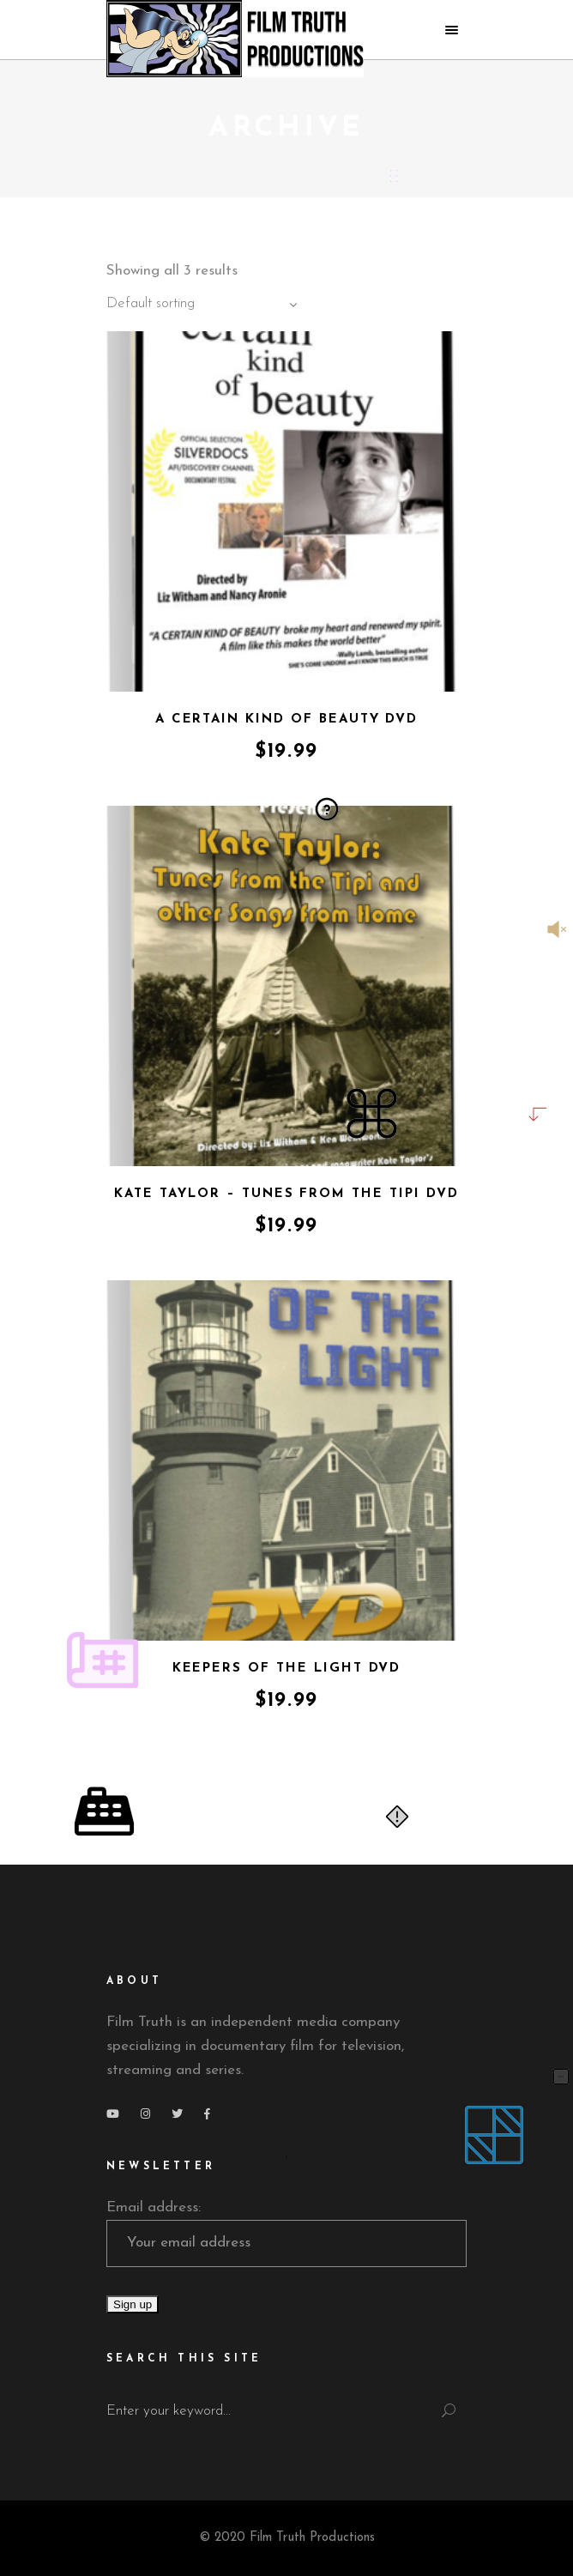  I want to click on view project blueprints or technical plans, so click(102, 1662).